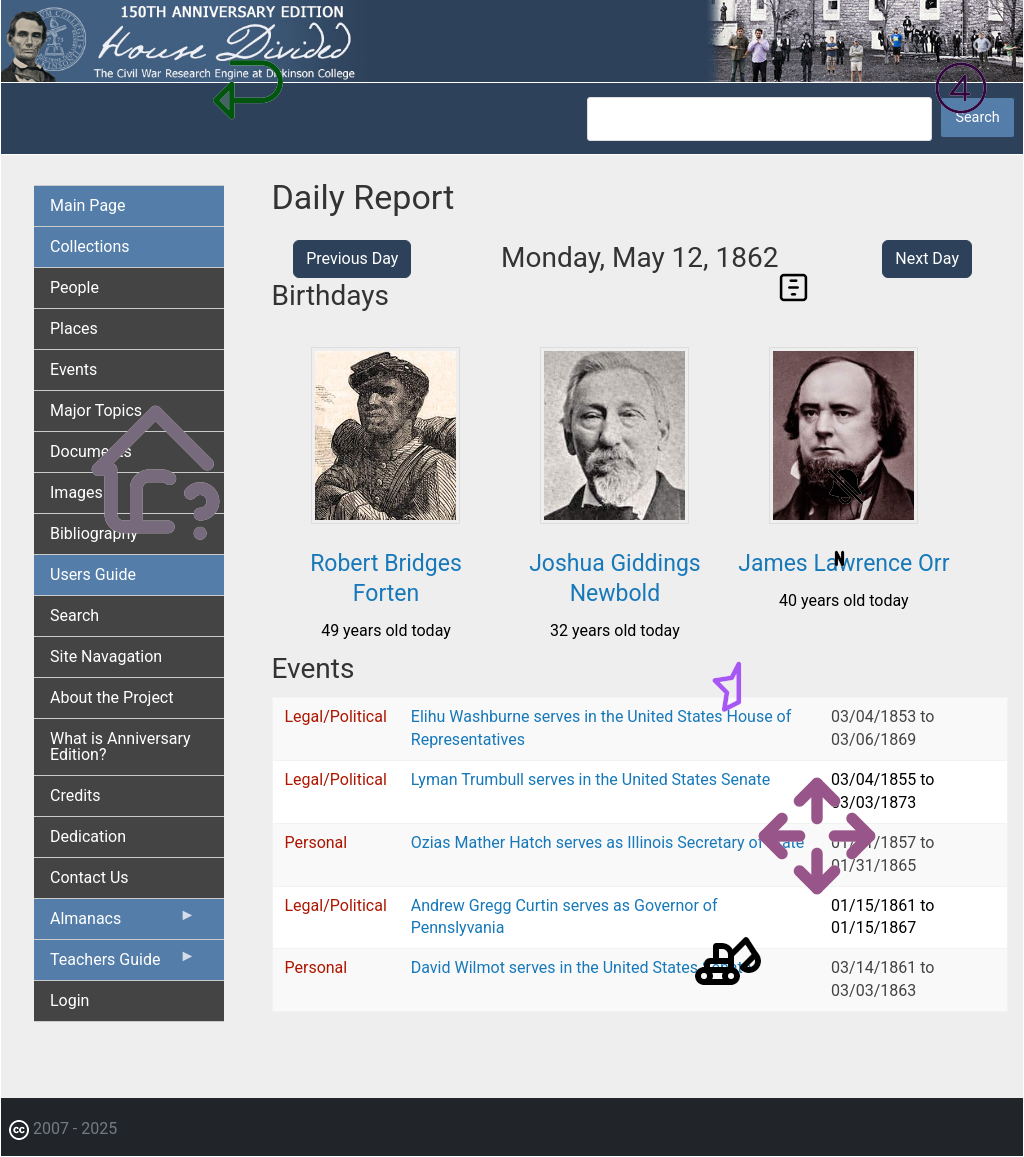 The image size is (1024, 1157). What do you see at coordinates (248, 87) in the screenshot?
I see `undo last action` at bounding box center [248, 87].